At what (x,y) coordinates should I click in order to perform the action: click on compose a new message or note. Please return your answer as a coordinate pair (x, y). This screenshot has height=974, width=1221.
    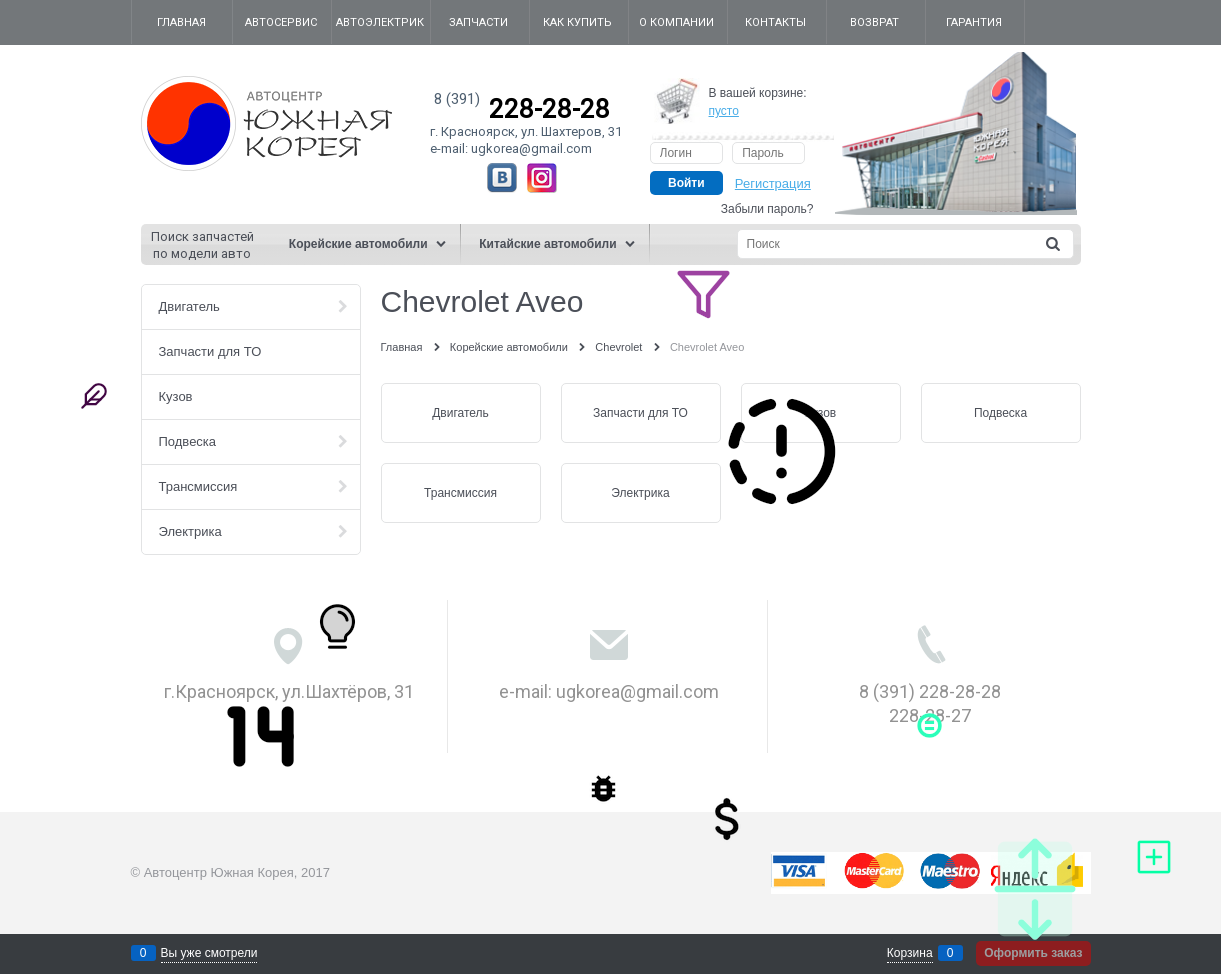
    Looking at the image, I should click on (94, 396).